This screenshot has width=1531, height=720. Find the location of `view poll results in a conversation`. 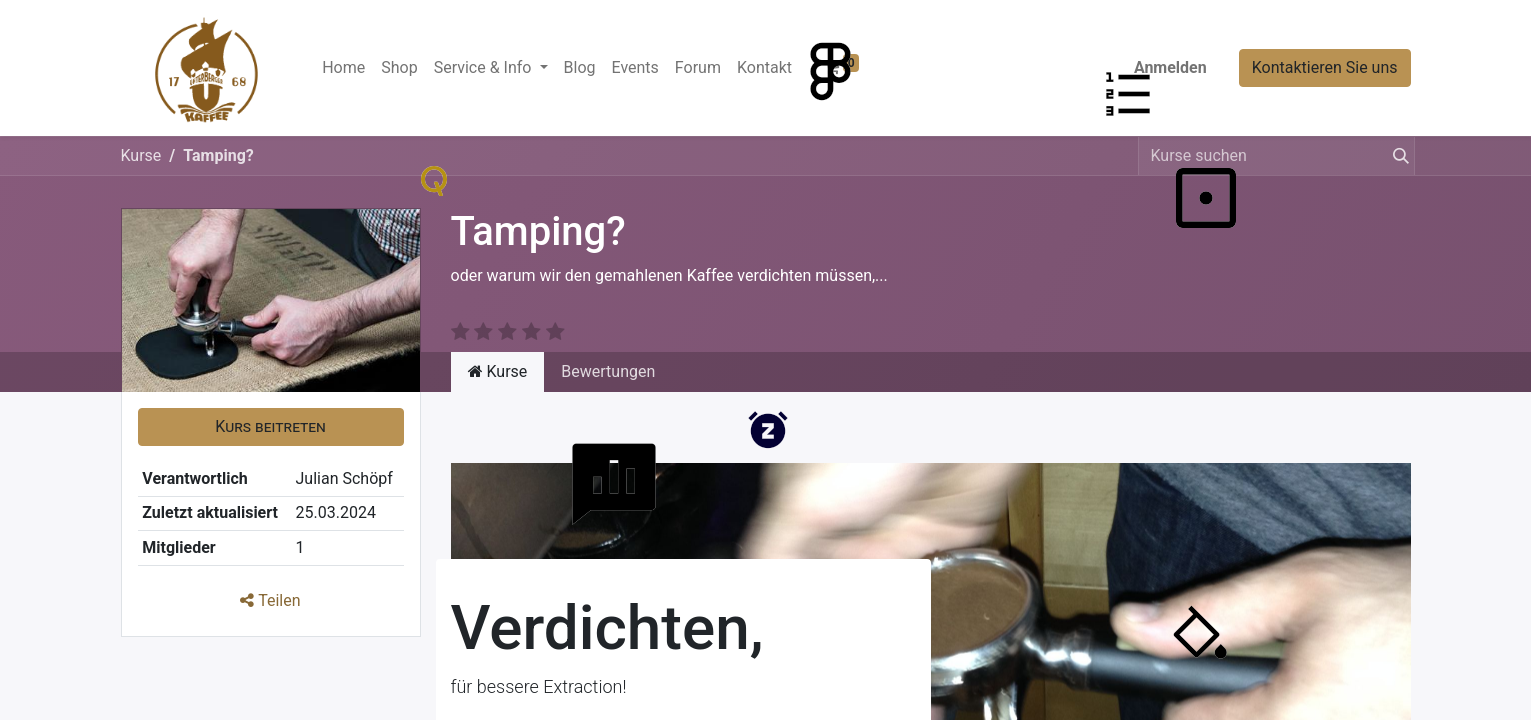

view poll results in a conversation is located at coordinates (614, 481).